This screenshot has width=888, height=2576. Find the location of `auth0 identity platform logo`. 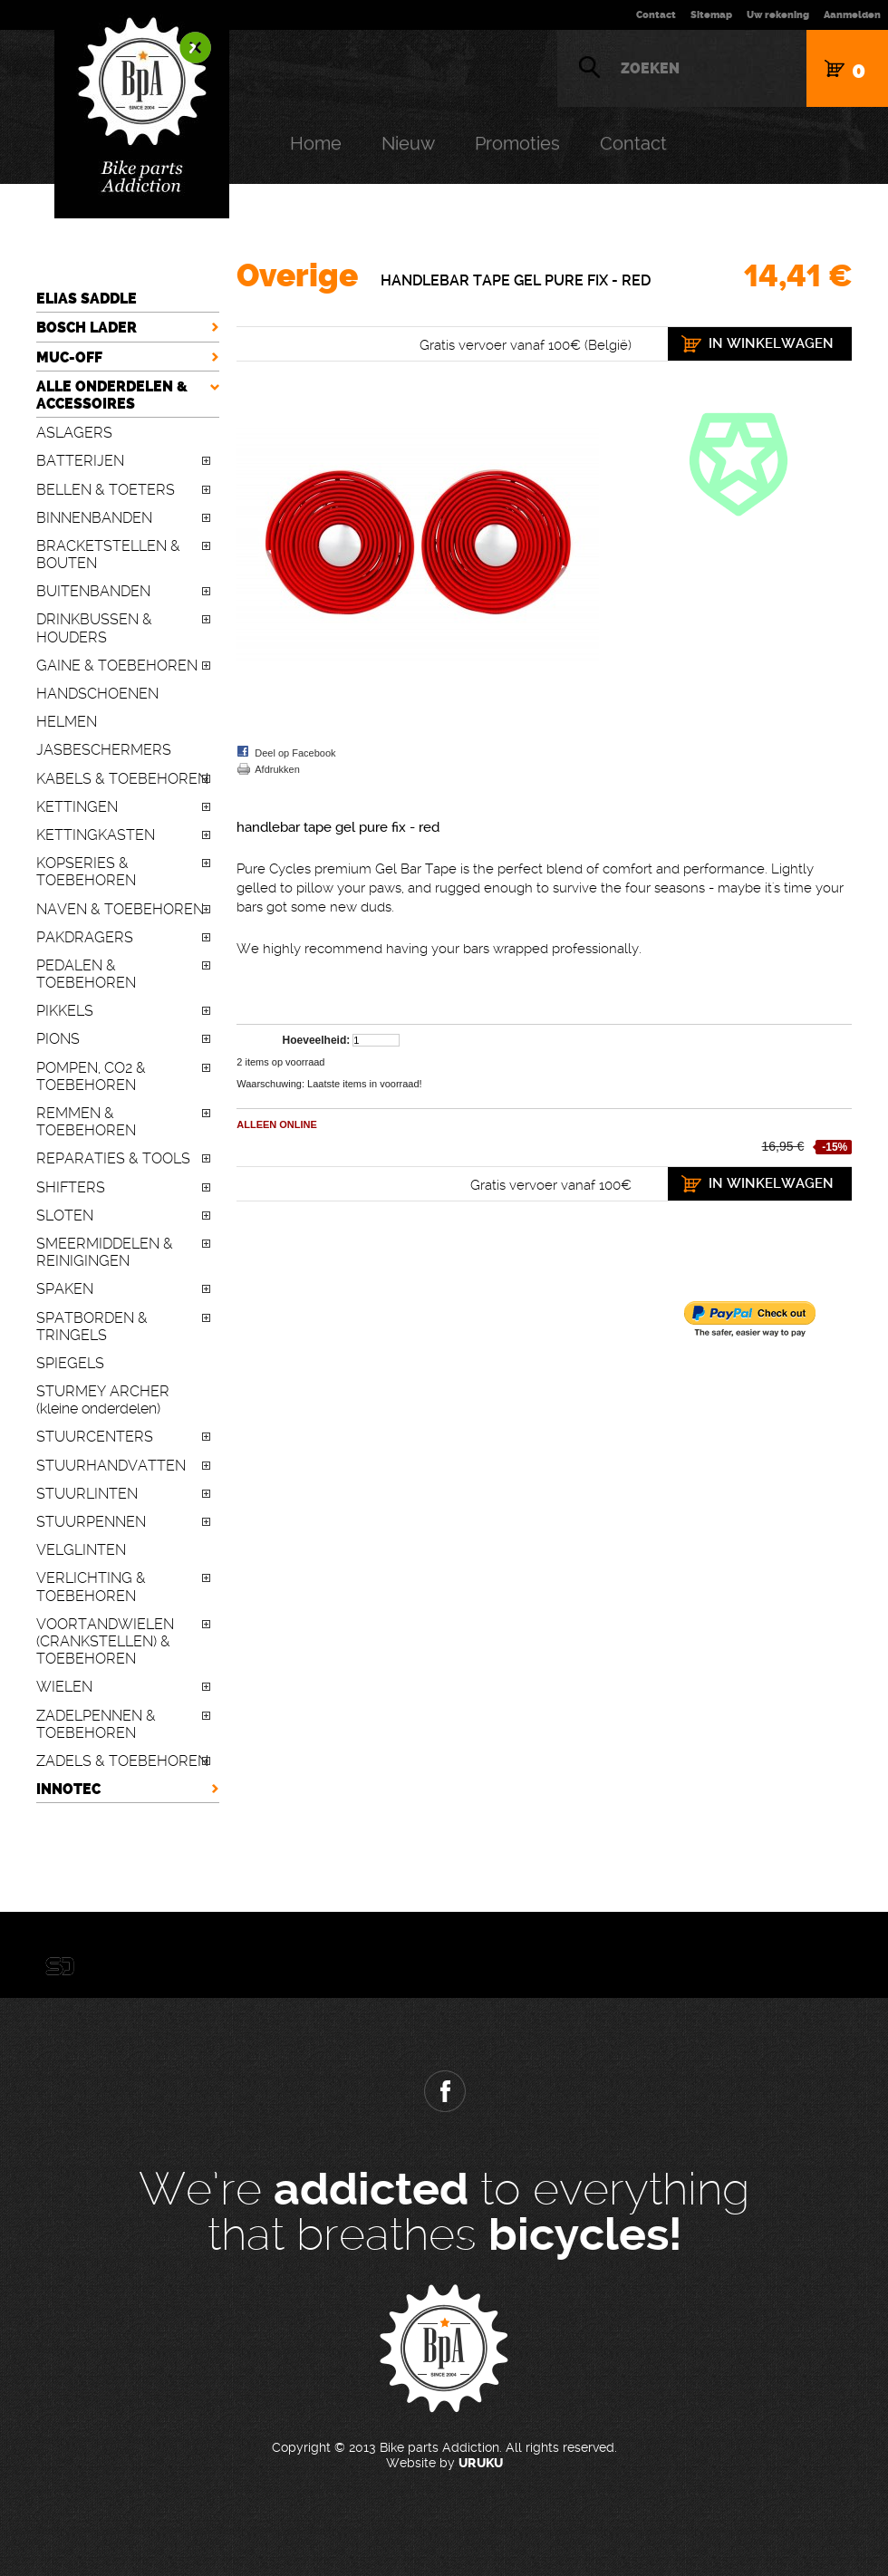

auth0 identity platform logo is located at coordinates (738, 462).